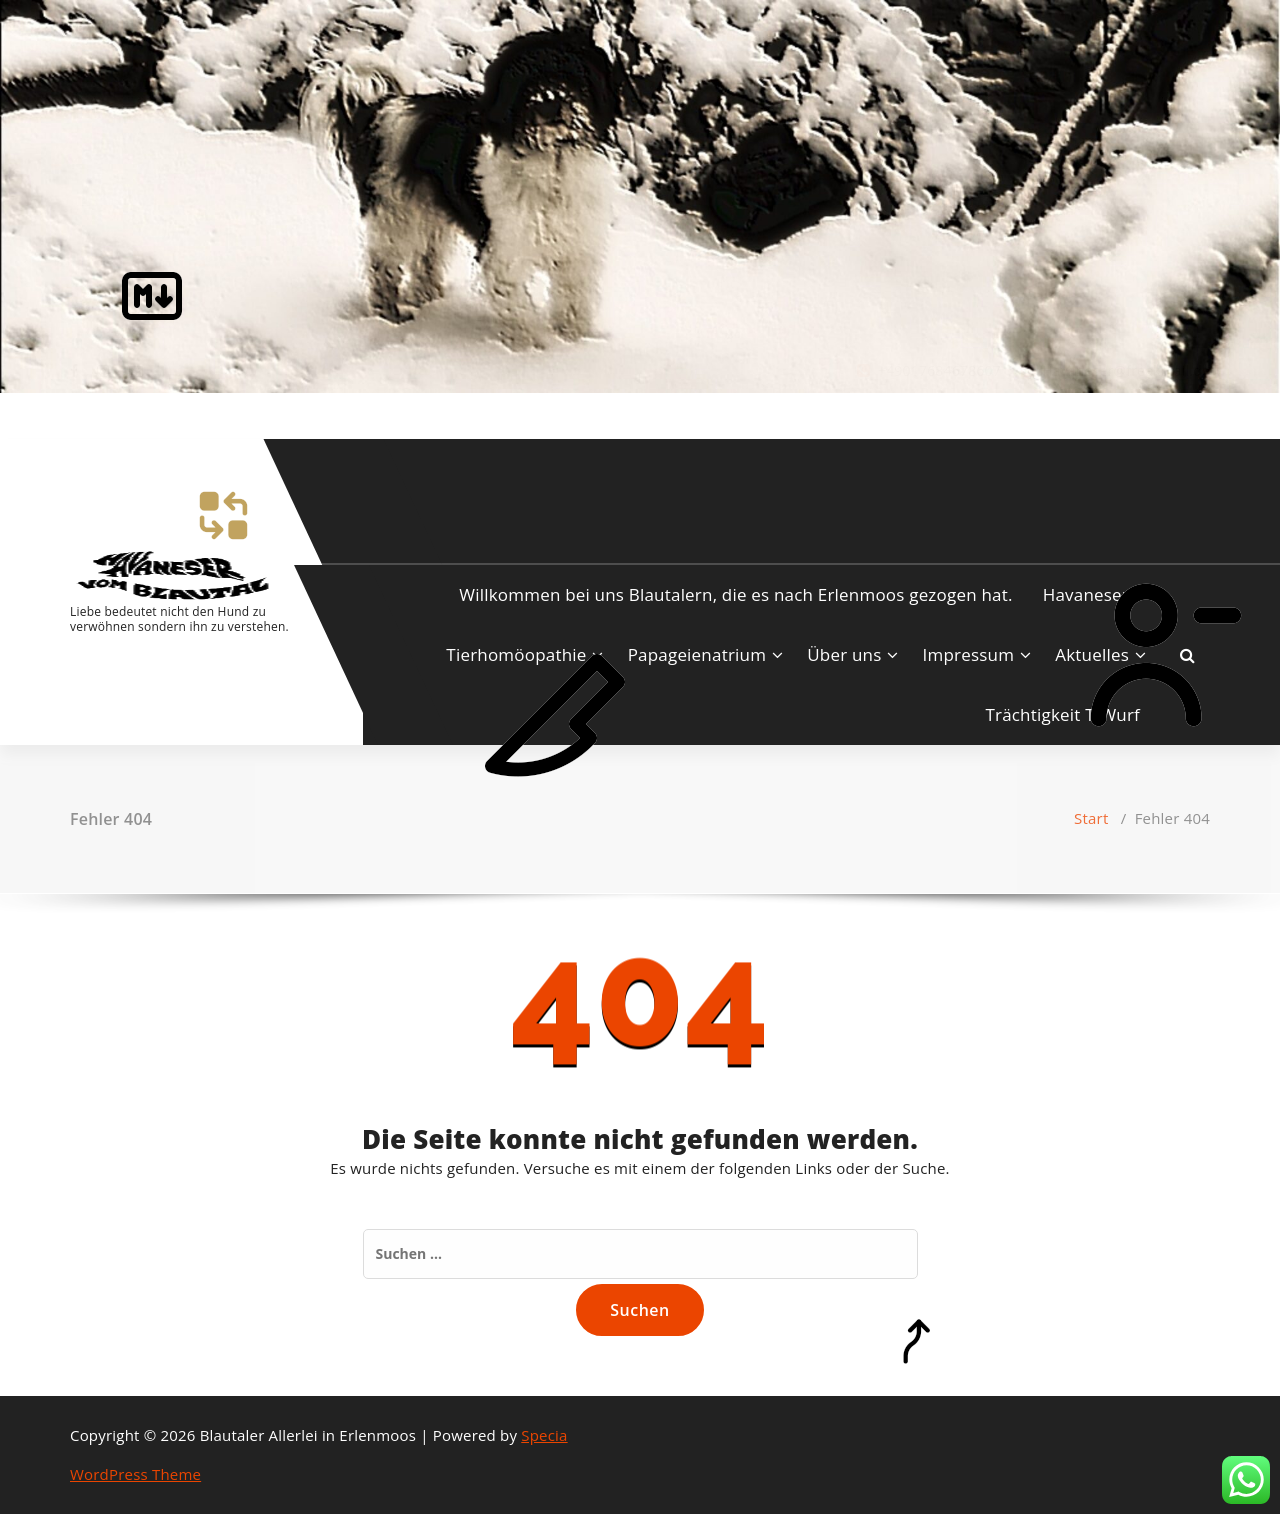  Describe the element at coordinates (914, 1341) in the screenshot. I see `redo or move forward action` at that location.